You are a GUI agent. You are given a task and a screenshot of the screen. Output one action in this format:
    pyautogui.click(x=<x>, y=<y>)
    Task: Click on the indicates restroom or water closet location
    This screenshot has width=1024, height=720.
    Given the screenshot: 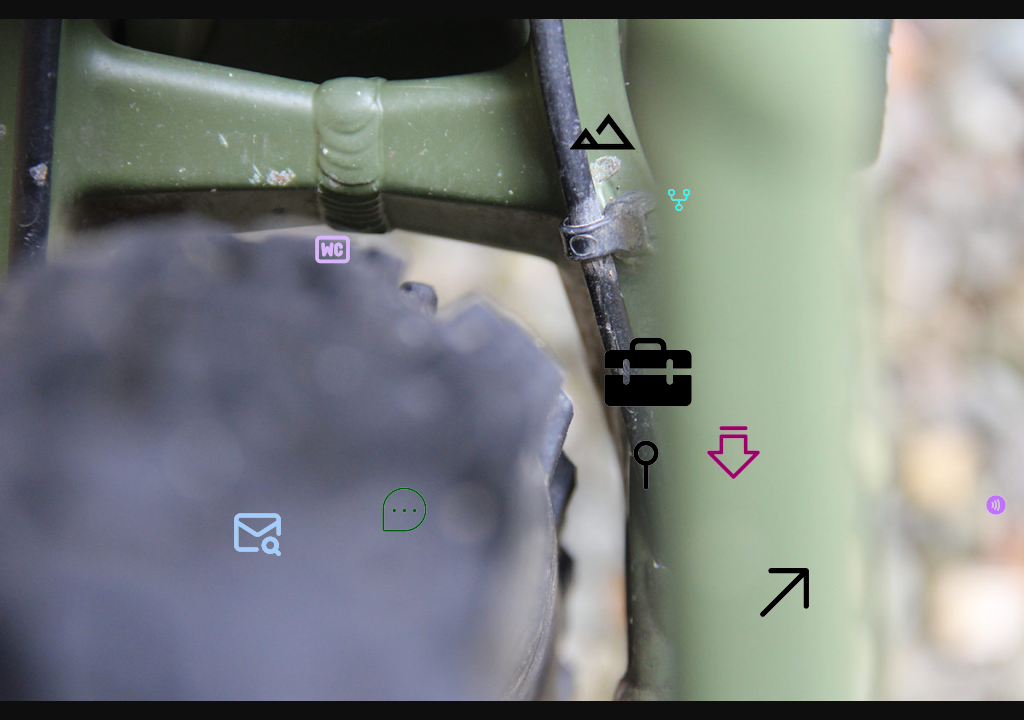 What is the action you would take?
    pyautogui.click(x=332, y=249)
    